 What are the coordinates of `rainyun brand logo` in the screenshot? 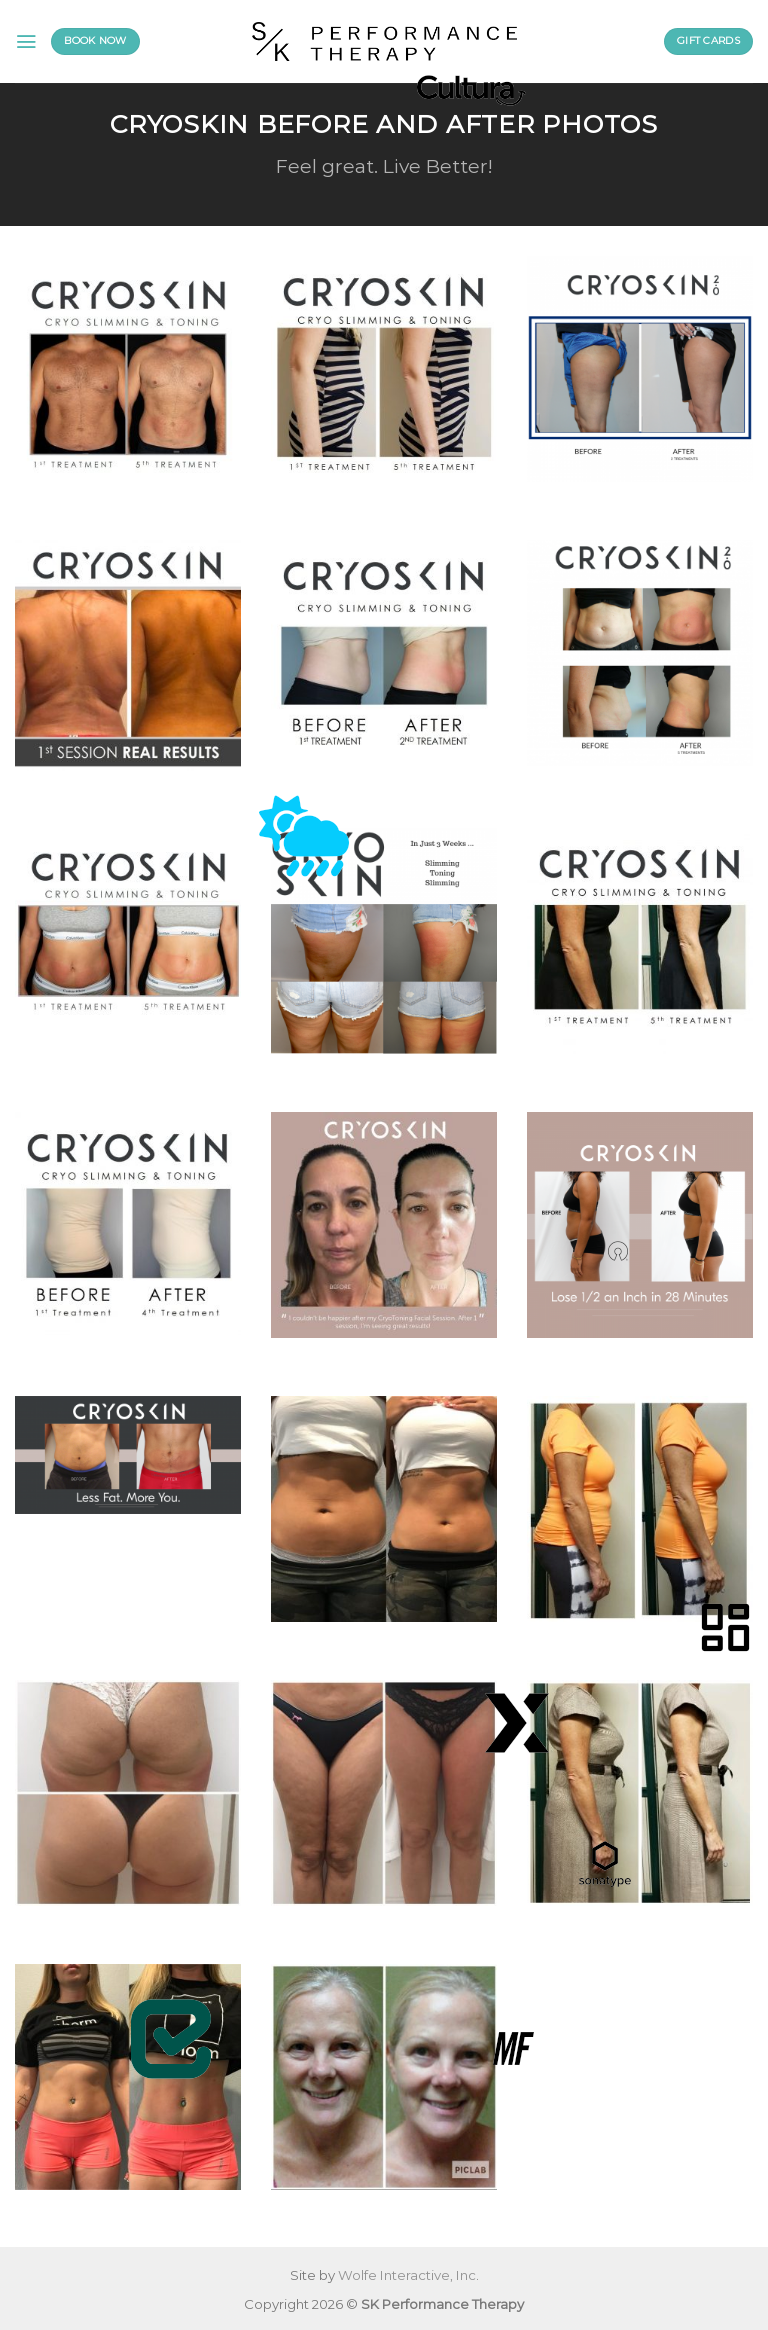 It's located at (304, 836).